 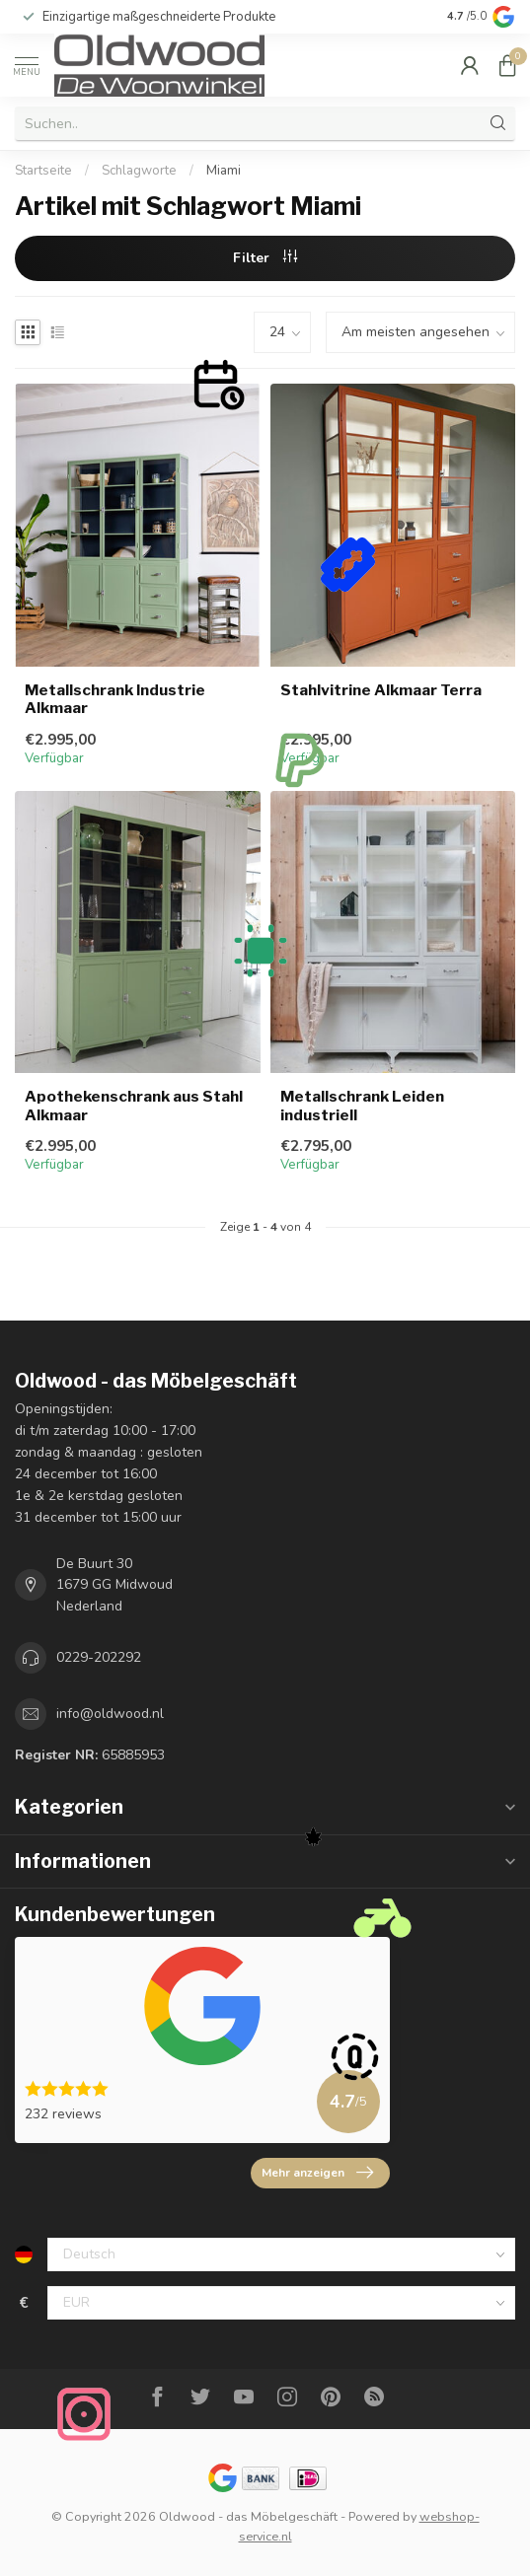 What do you see at coordinates (84, 2414) in the screenshot?
I see `tumble dry on low heat setting` at bounding box center [84, 2414].